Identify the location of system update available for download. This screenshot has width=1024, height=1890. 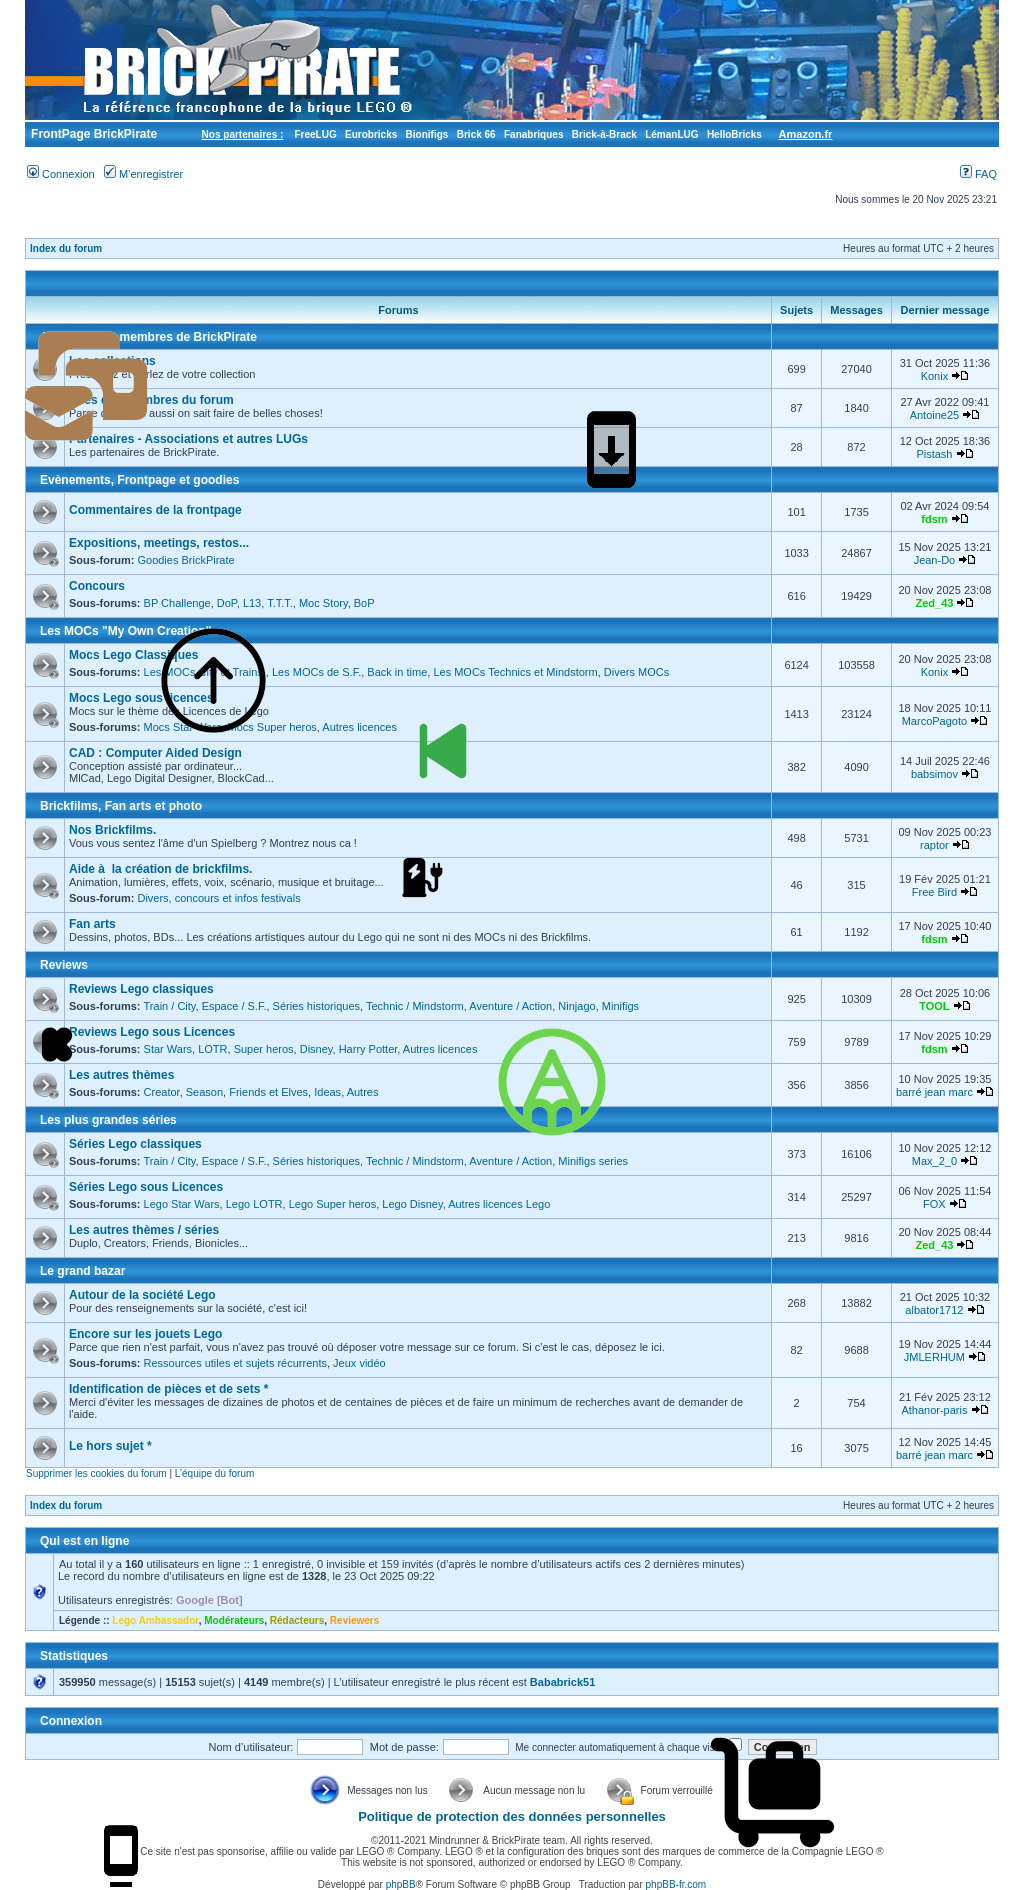
(611, 449).